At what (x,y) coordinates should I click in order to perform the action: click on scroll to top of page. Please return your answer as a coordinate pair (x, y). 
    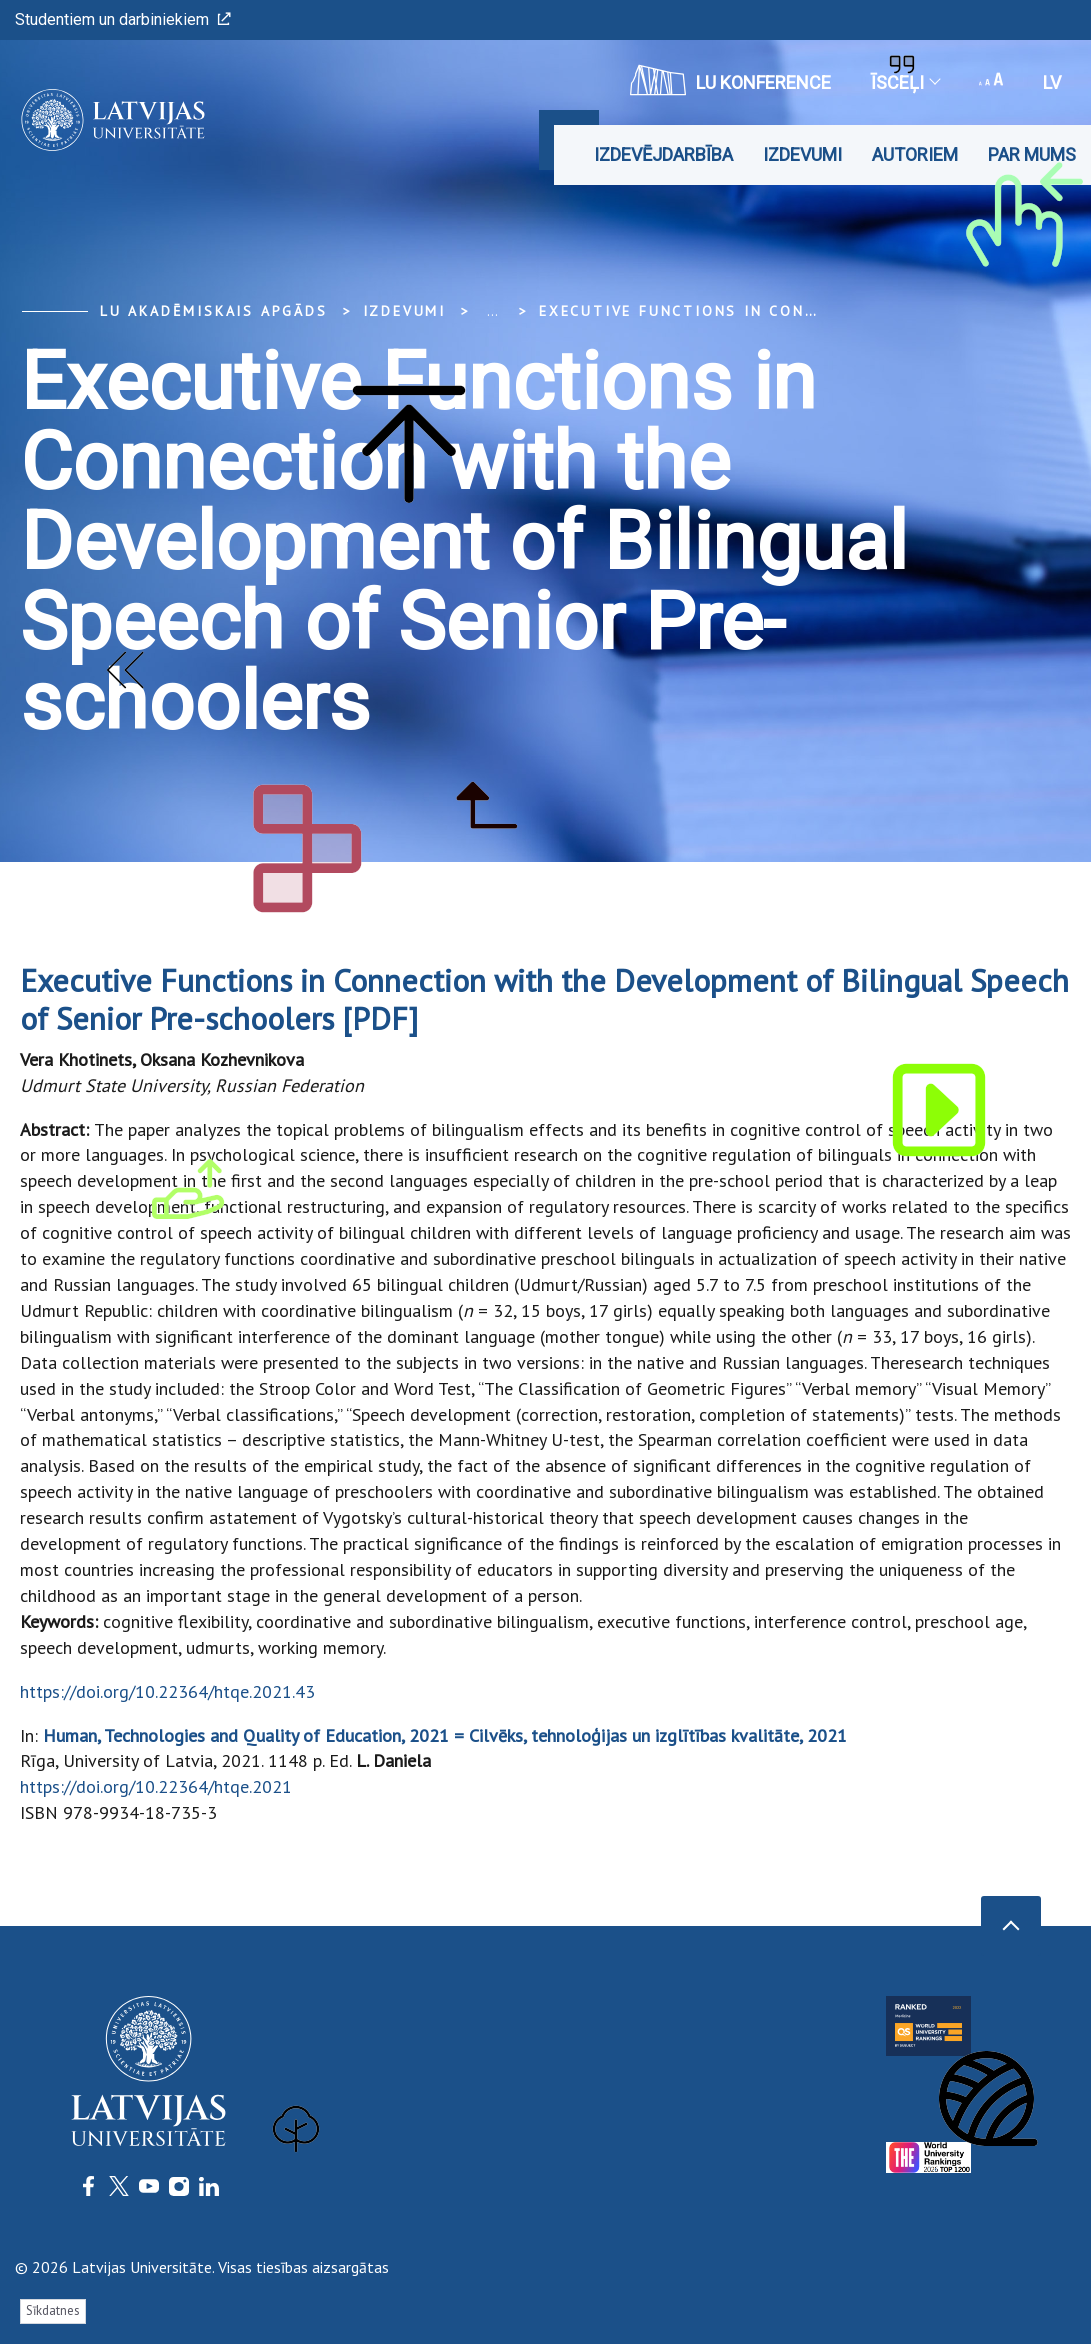
    Looking at the image, I should click on (409, 442).